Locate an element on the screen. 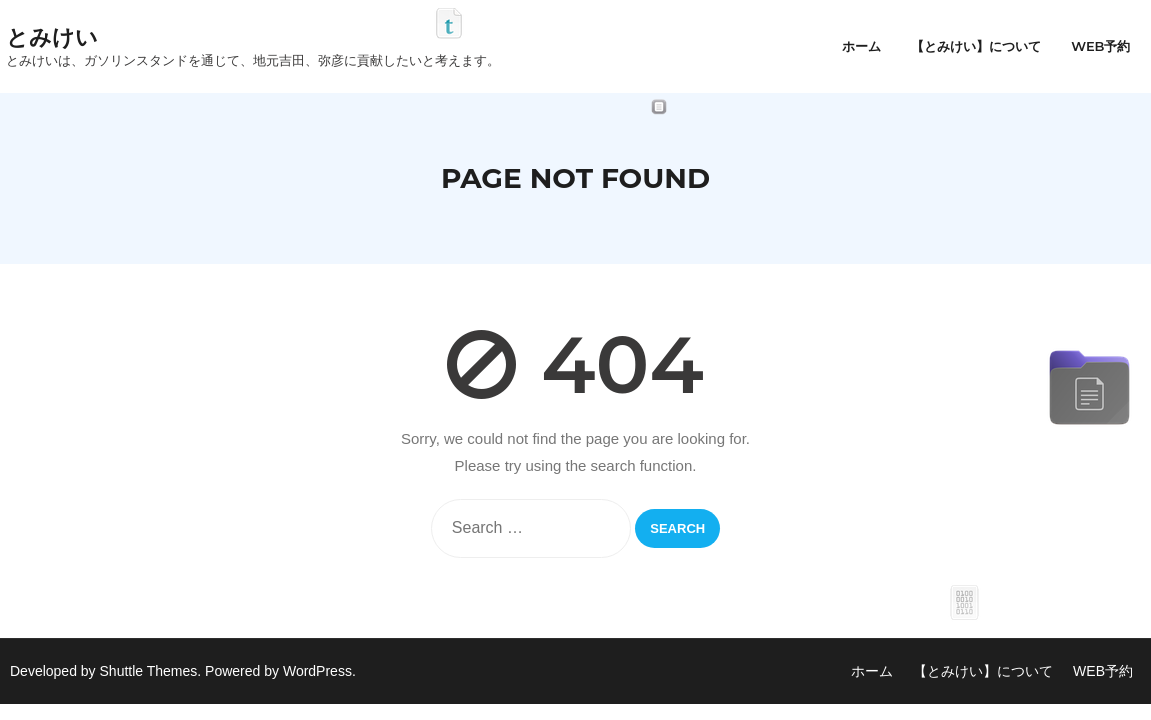 This screenshot has height=720, width=1151. indicates a Windows executable or downloadable program file is located at coordinates (964, 602).